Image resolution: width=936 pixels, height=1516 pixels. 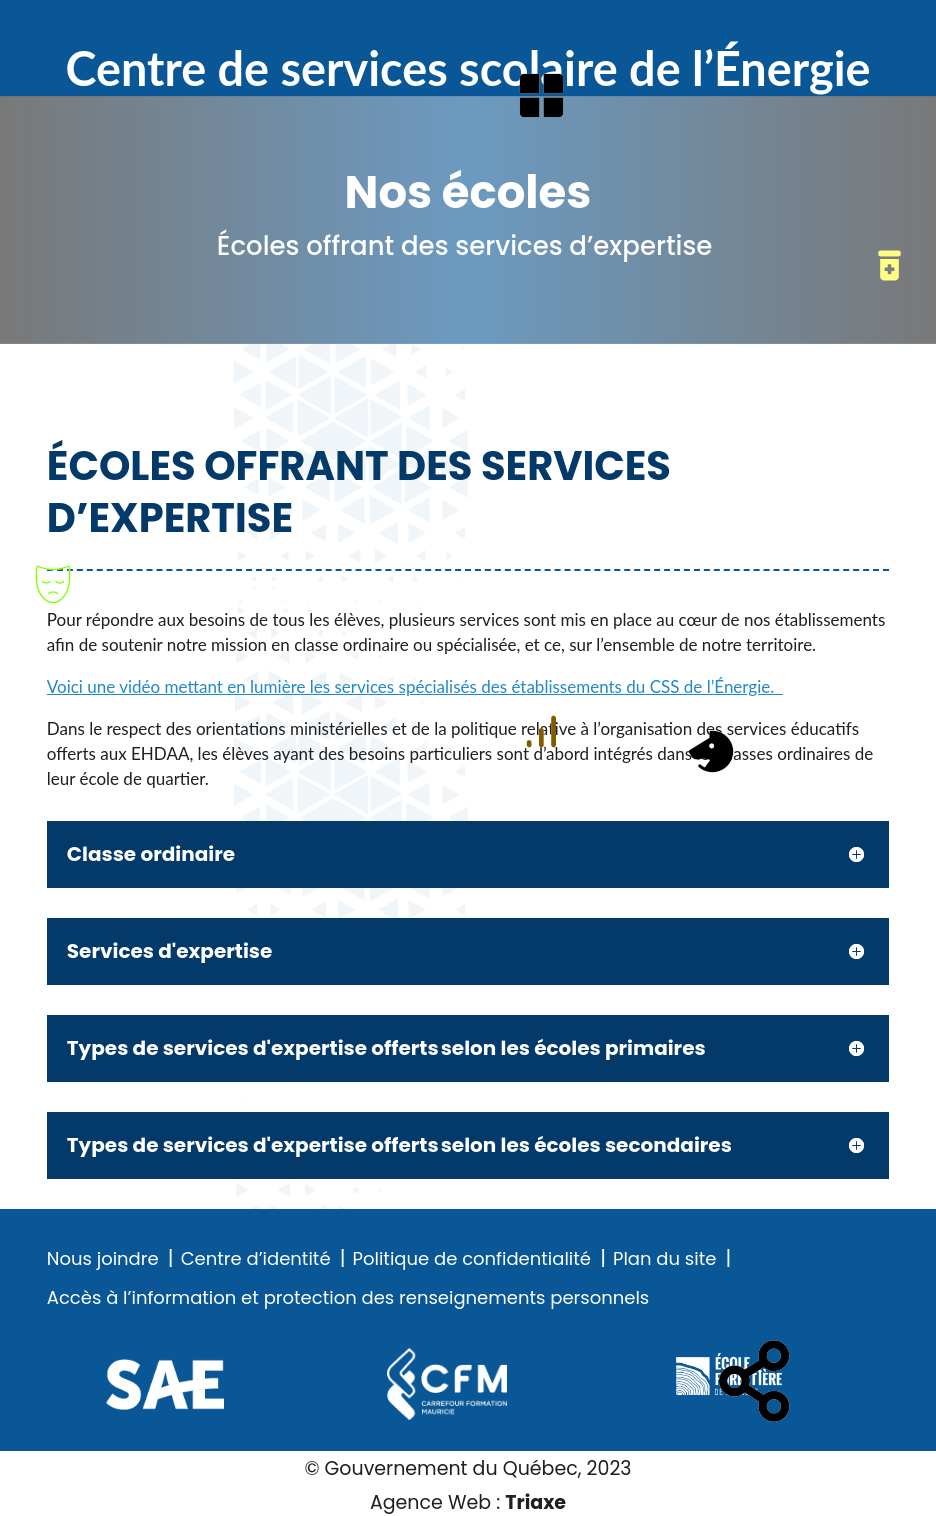 I want to click on access equestrian or horse-related features, so click(x=712, y=751).